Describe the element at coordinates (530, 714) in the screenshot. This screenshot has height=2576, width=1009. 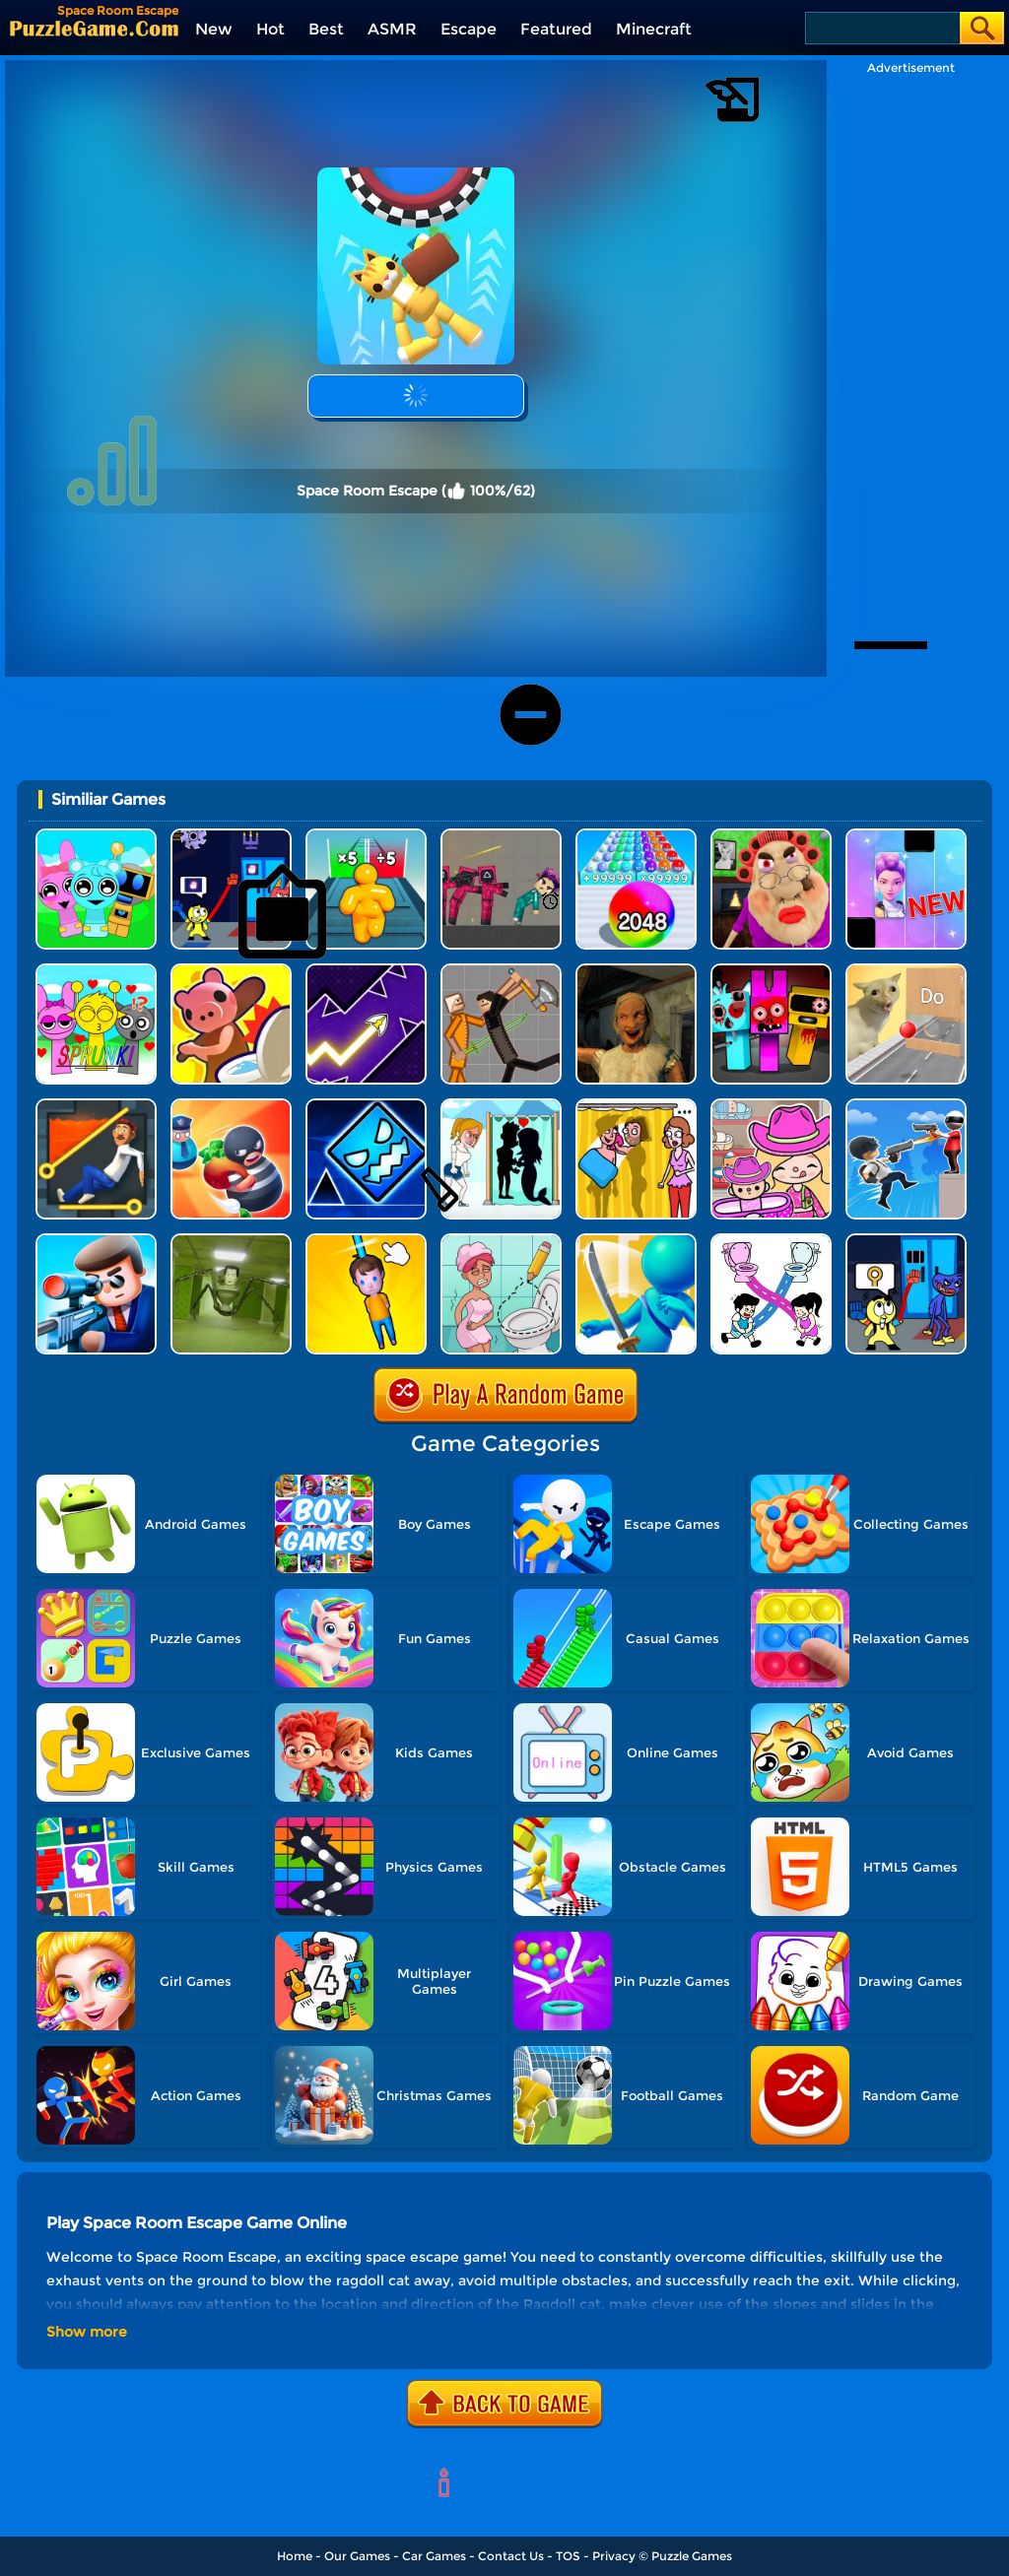
I see `do not disturb mode is enabled` at that location.